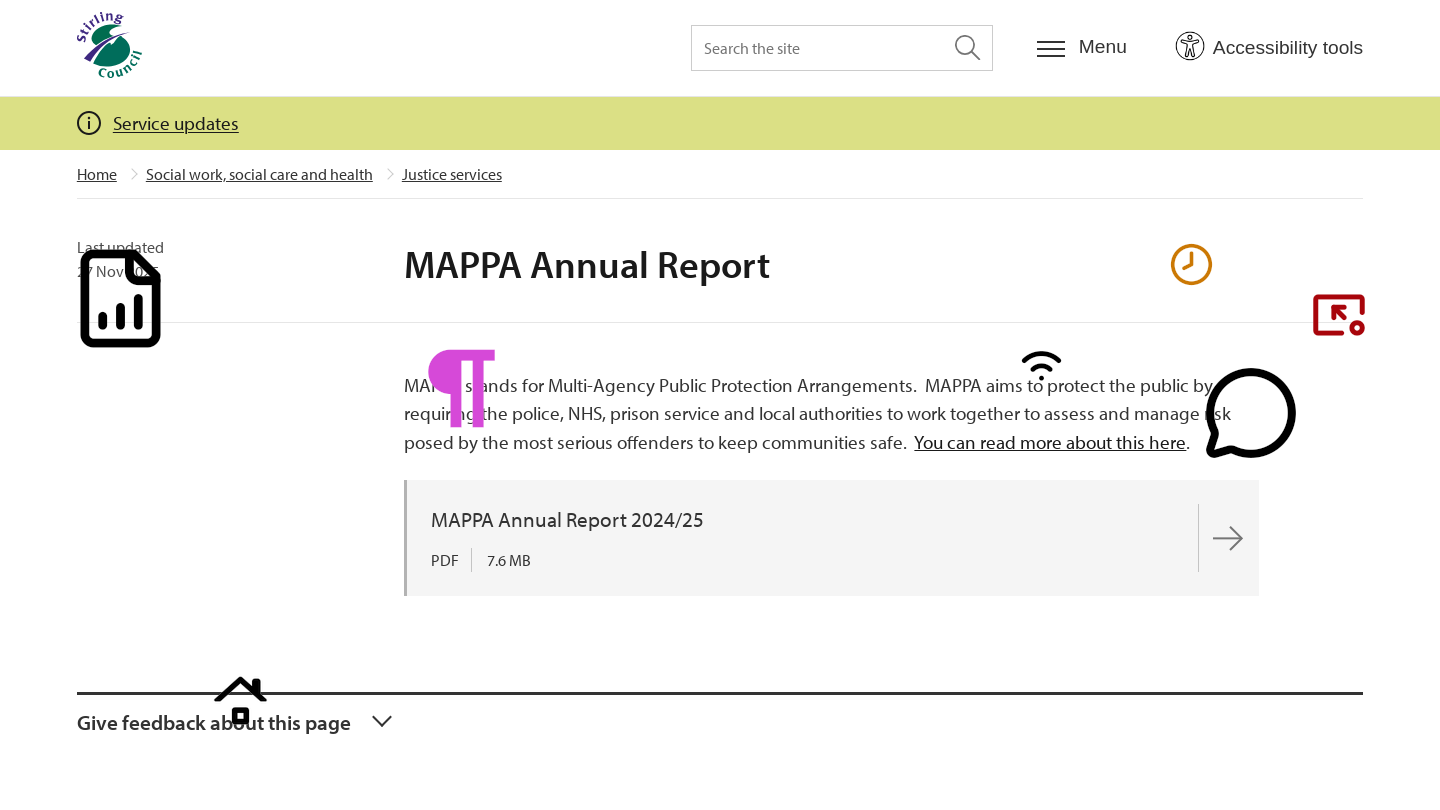 The image size is (1440, 810). I want to click on view file with growth analytics, so click(120, 298).